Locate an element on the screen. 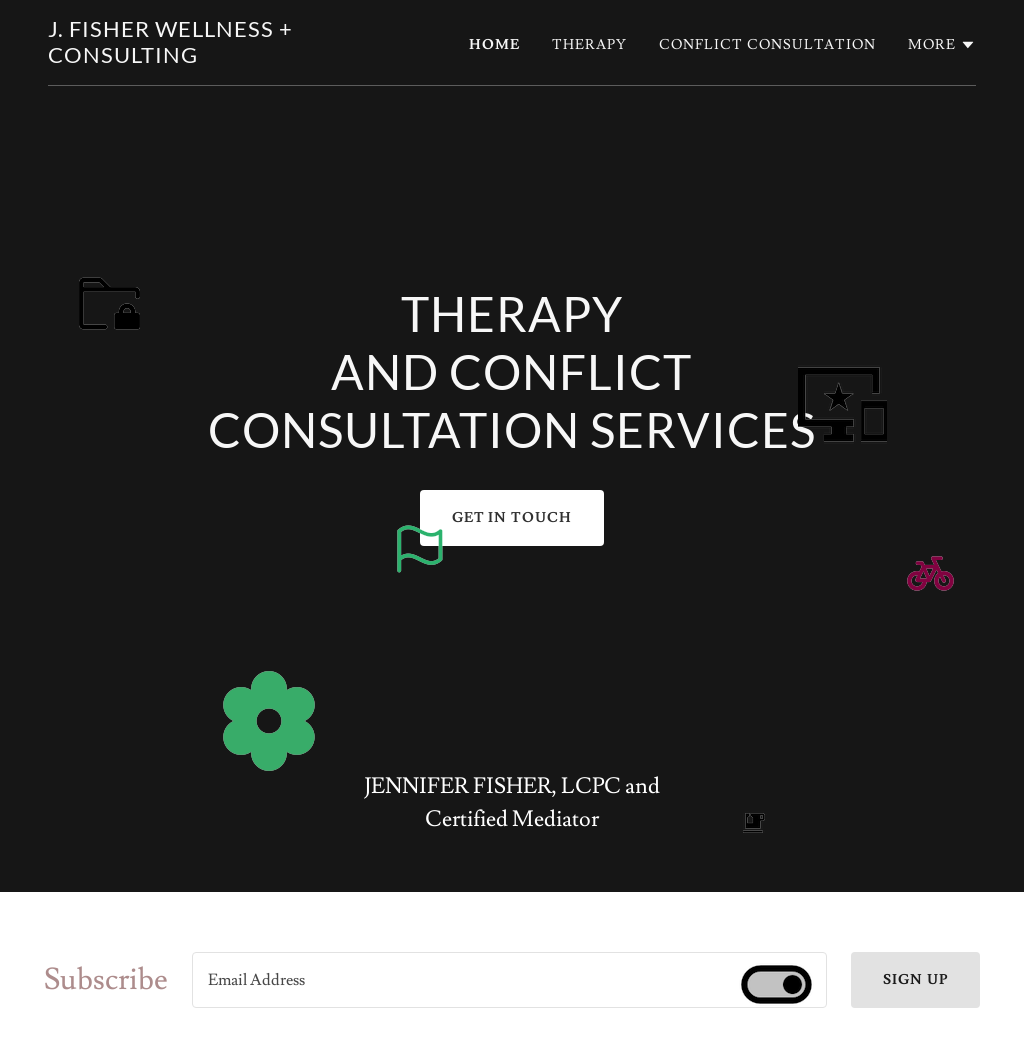 This screenshot has width=1024, height=1049. access bike rental or cycling options is located at coordinates (930, 573).